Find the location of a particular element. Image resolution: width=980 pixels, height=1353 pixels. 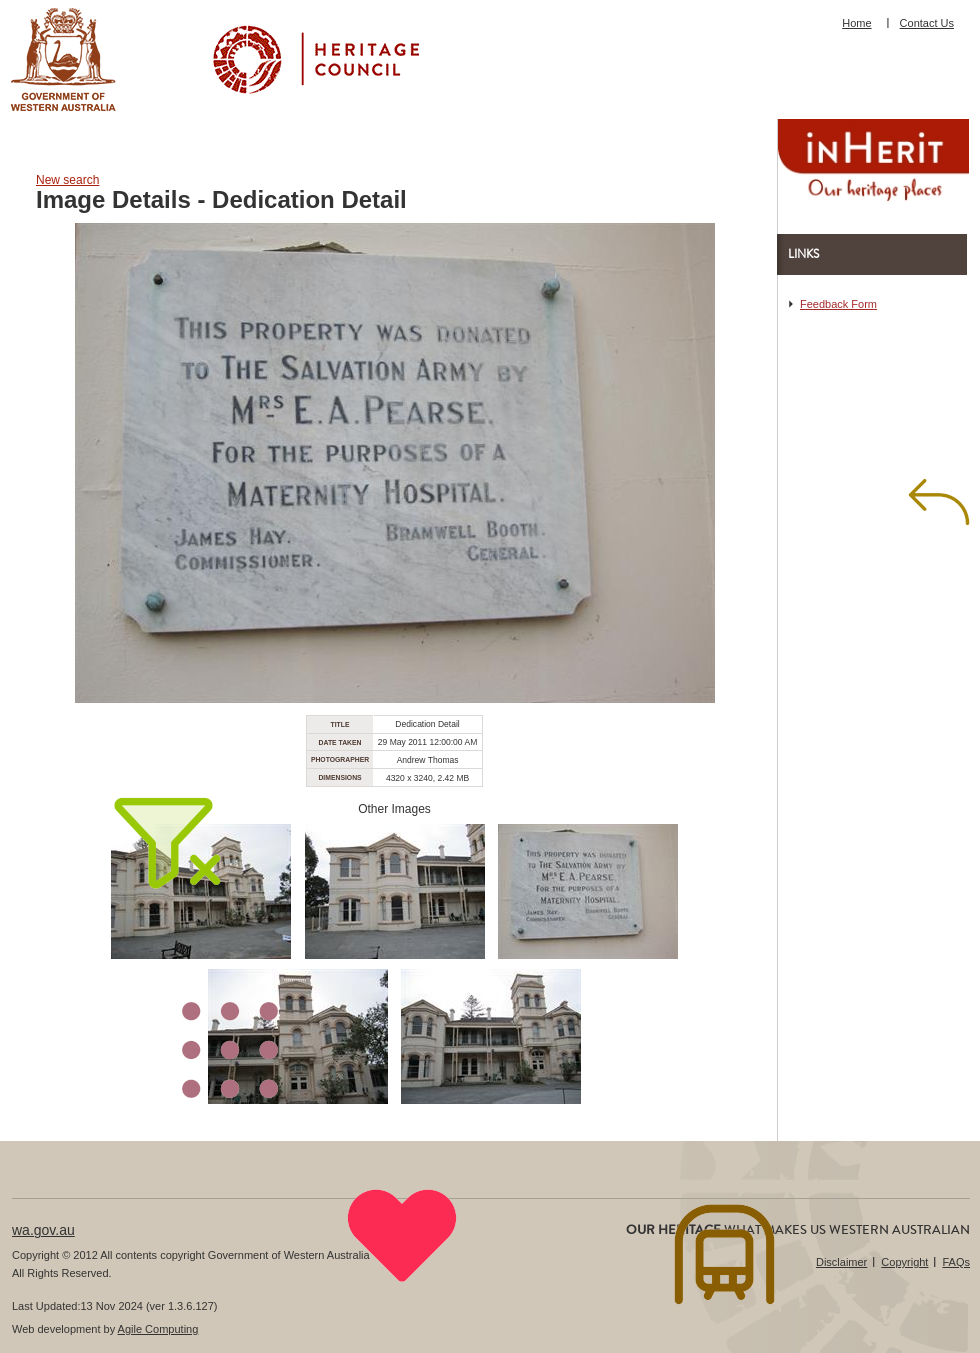

access subway or metro transit information is located at coordinates (724, 1258).